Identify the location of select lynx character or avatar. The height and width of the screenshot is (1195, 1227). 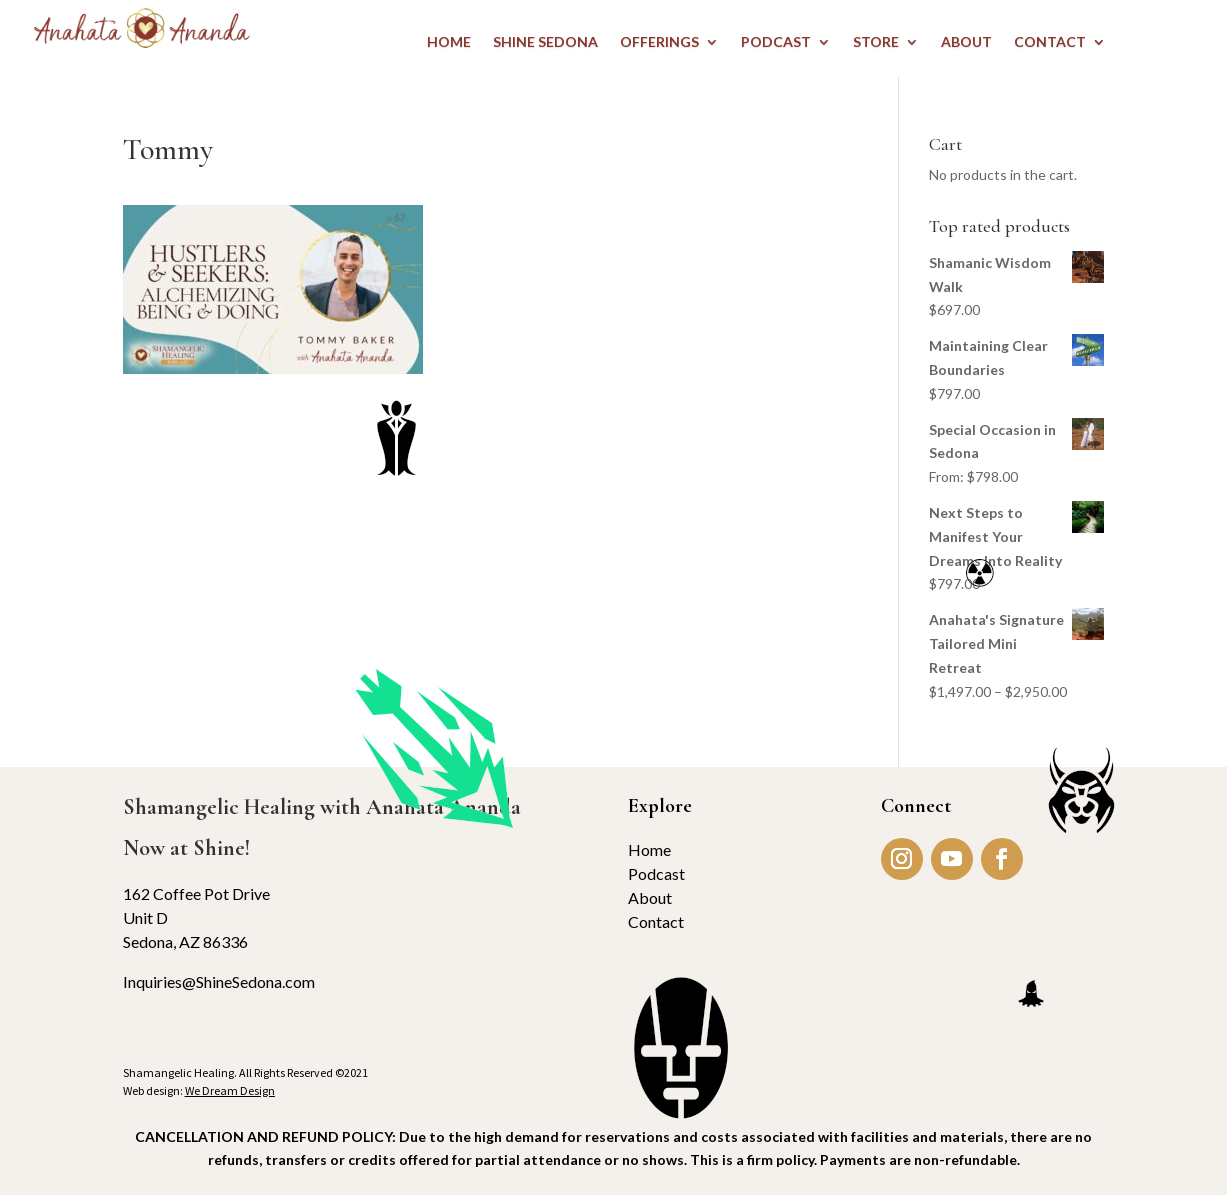
(1081, 790).